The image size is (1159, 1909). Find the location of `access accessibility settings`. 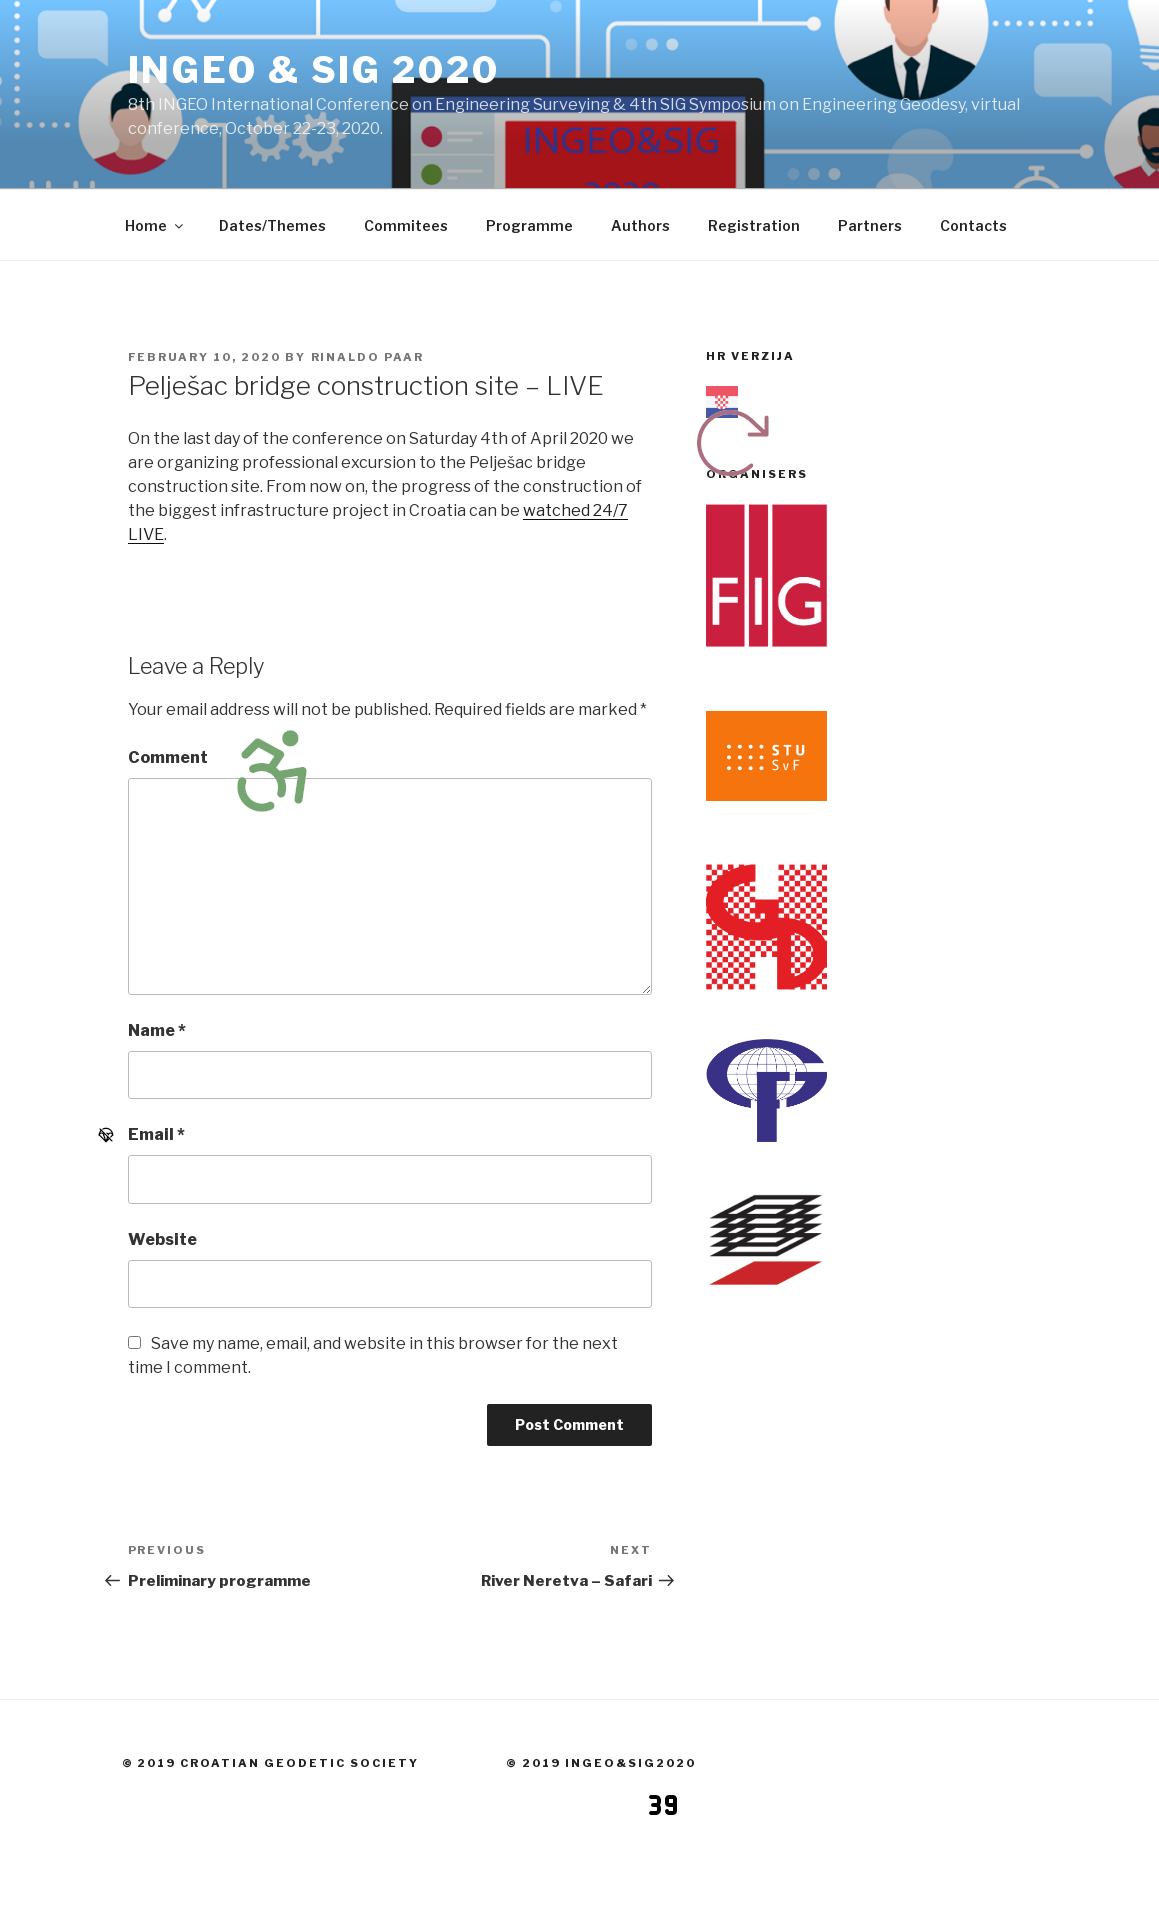

access accessibility settings is located at coordinates (274, 771).